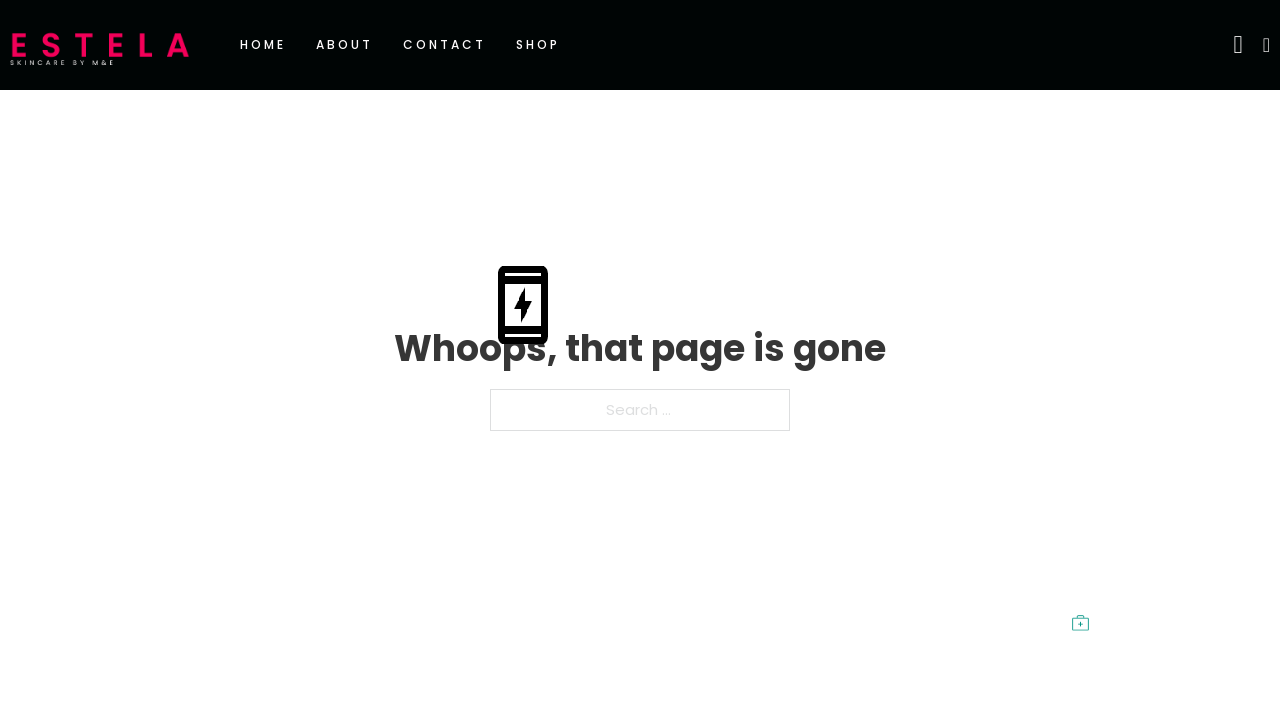  Describe the element at coordinates (523, 305) in the screenshot. I see `find nearby charging stations` at that location.